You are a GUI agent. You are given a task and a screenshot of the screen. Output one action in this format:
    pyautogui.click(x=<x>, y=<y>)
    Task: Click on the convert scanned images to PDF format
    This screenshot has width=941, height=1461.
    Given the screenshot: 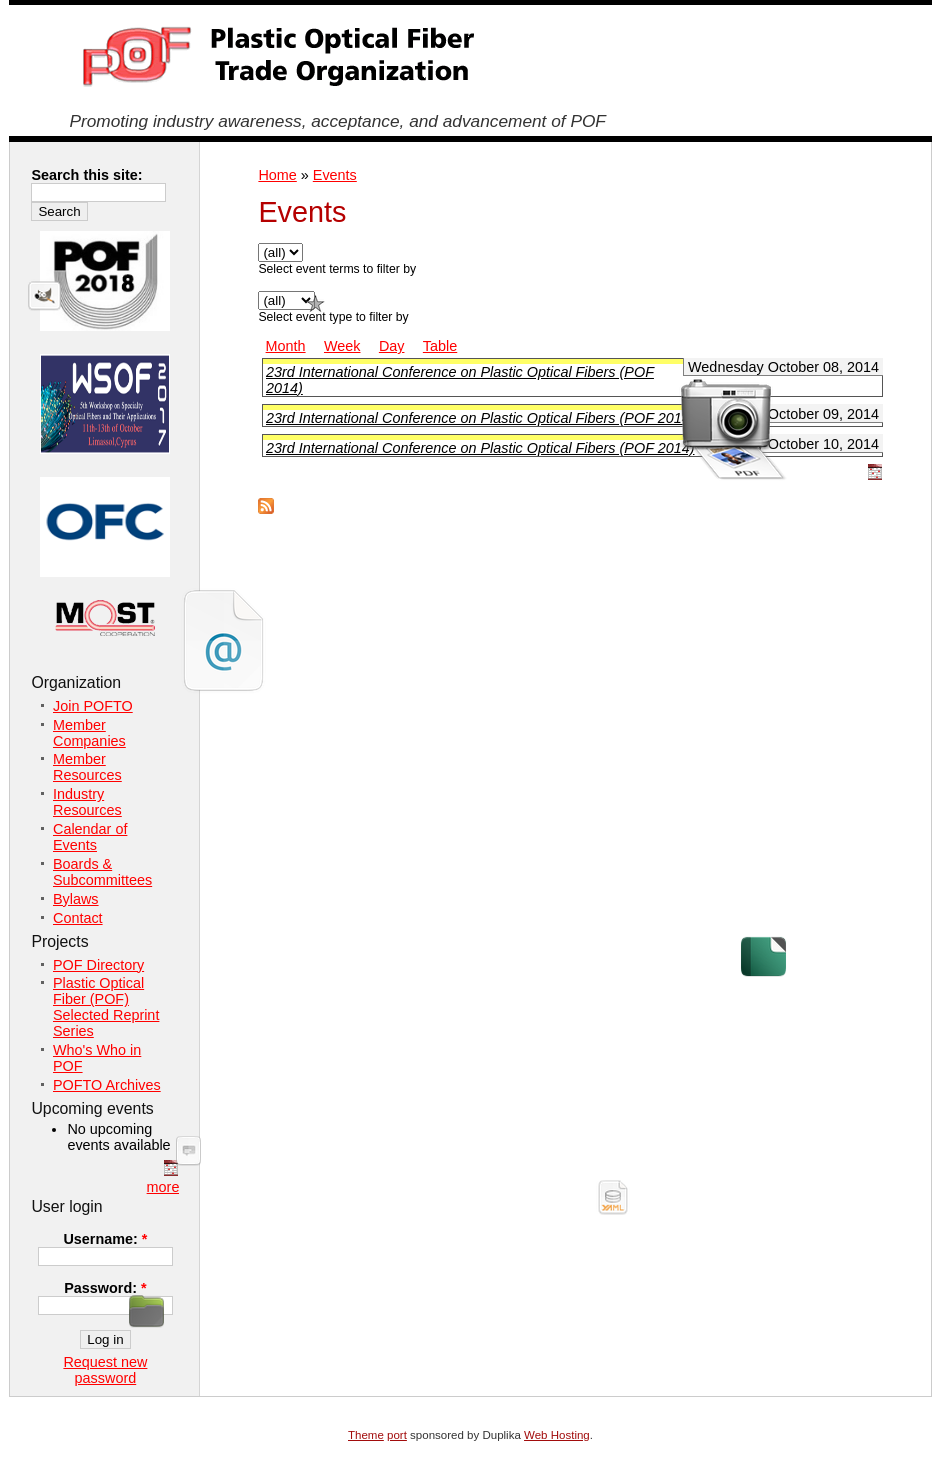 What is the action you would take?
    pyautogui.click(x=726, y=430)
    